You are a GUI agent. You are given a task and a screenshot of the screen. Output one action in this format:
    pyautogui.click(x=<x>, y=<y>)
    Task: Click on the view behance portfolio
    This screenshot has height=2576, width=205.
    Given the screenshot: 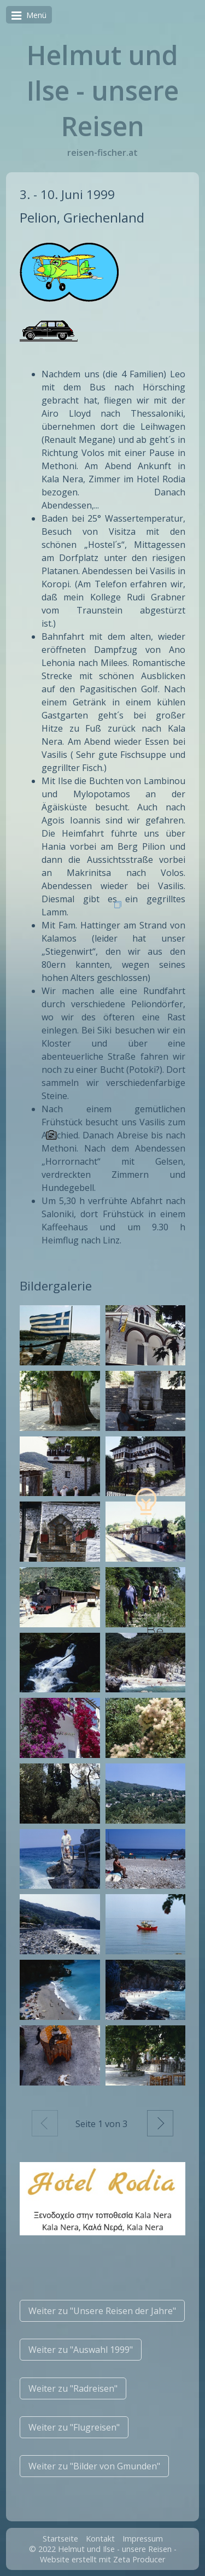 What is the action you would take?
    pyautogui.click(x=155, y=1630)
    